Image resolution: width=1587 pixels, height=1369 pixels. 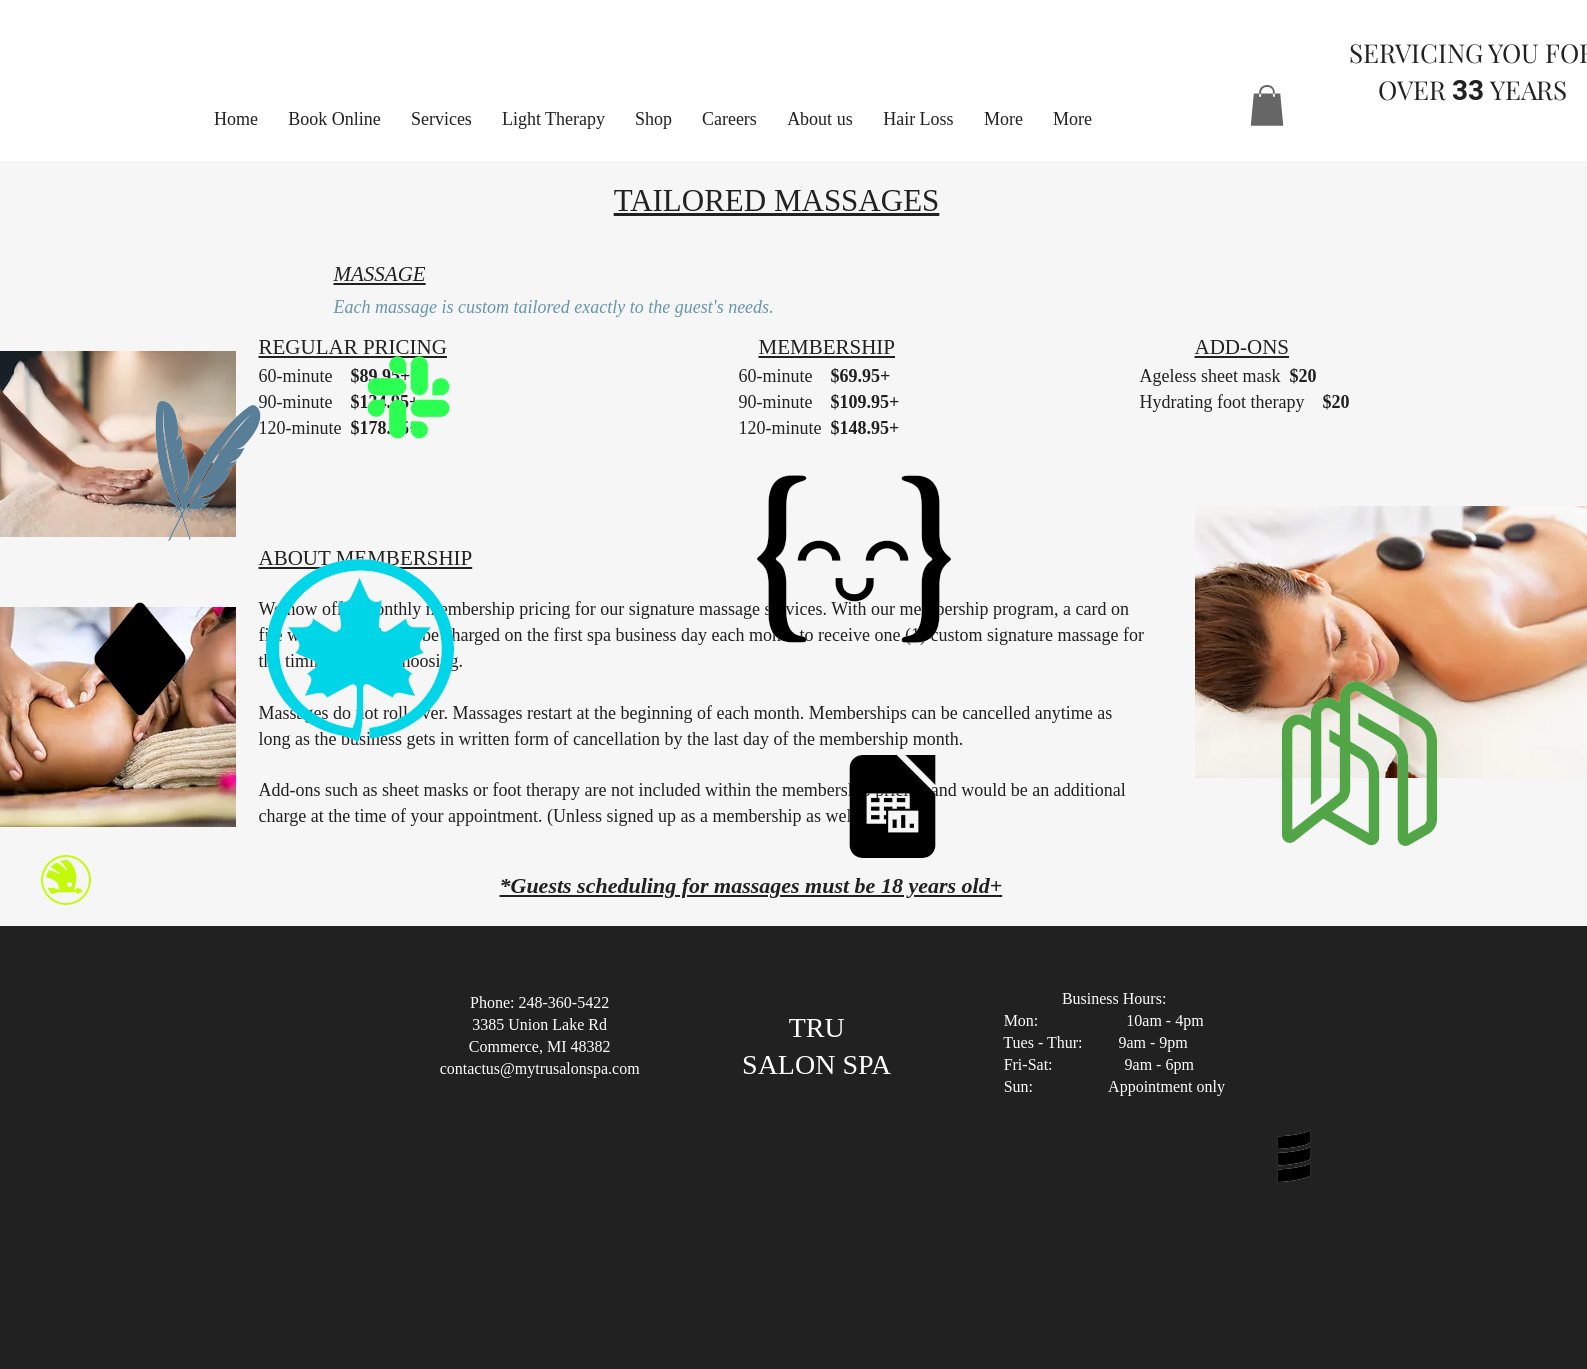 I want to click on open slack workspace, so click(x=408, y=397).